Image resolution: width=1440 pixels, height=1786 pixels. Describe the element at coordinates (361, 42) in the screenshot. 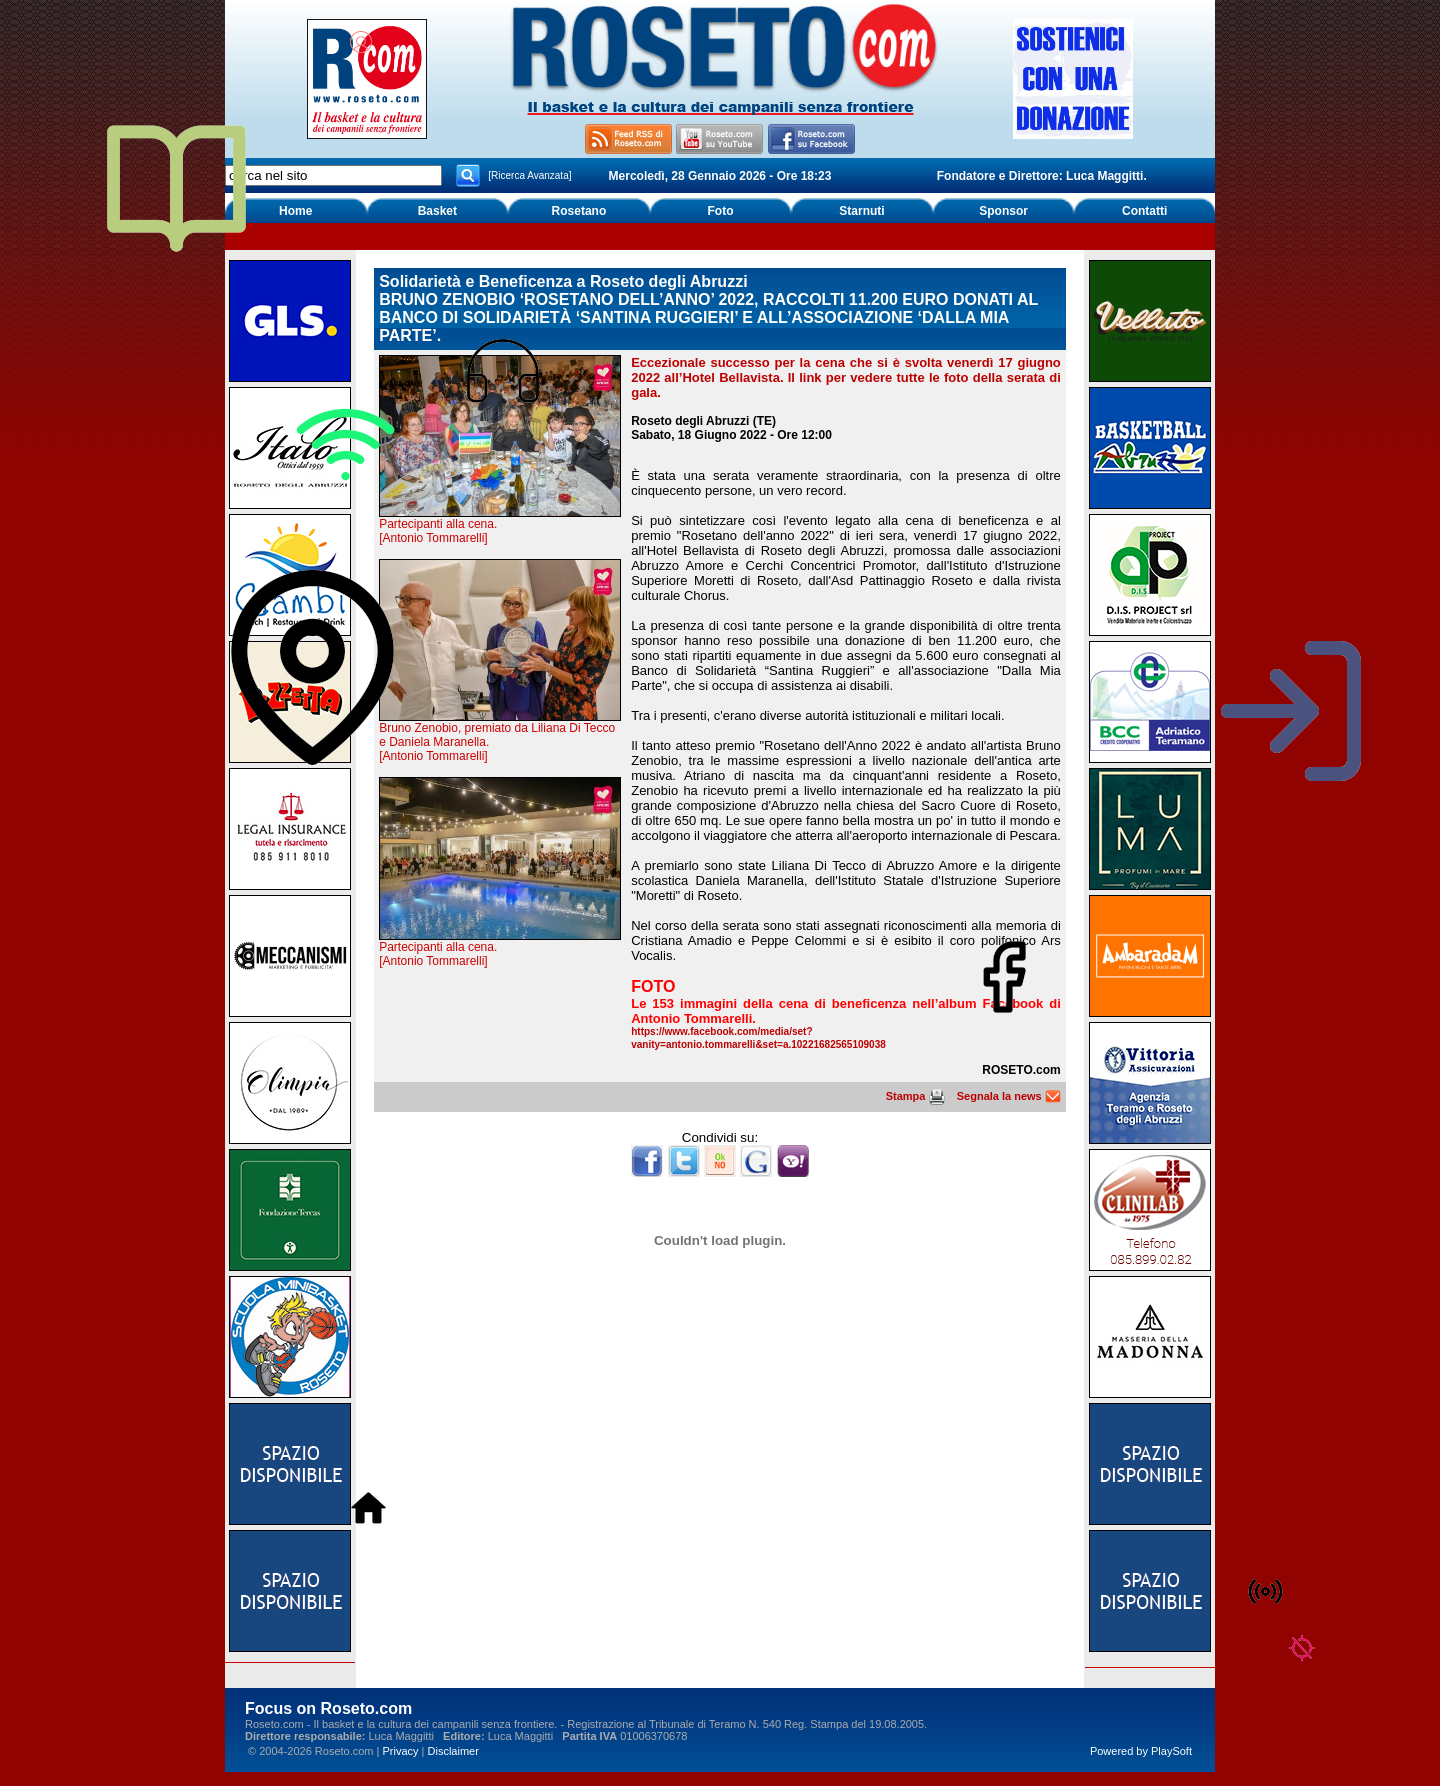

I see `view your profile` at that location.